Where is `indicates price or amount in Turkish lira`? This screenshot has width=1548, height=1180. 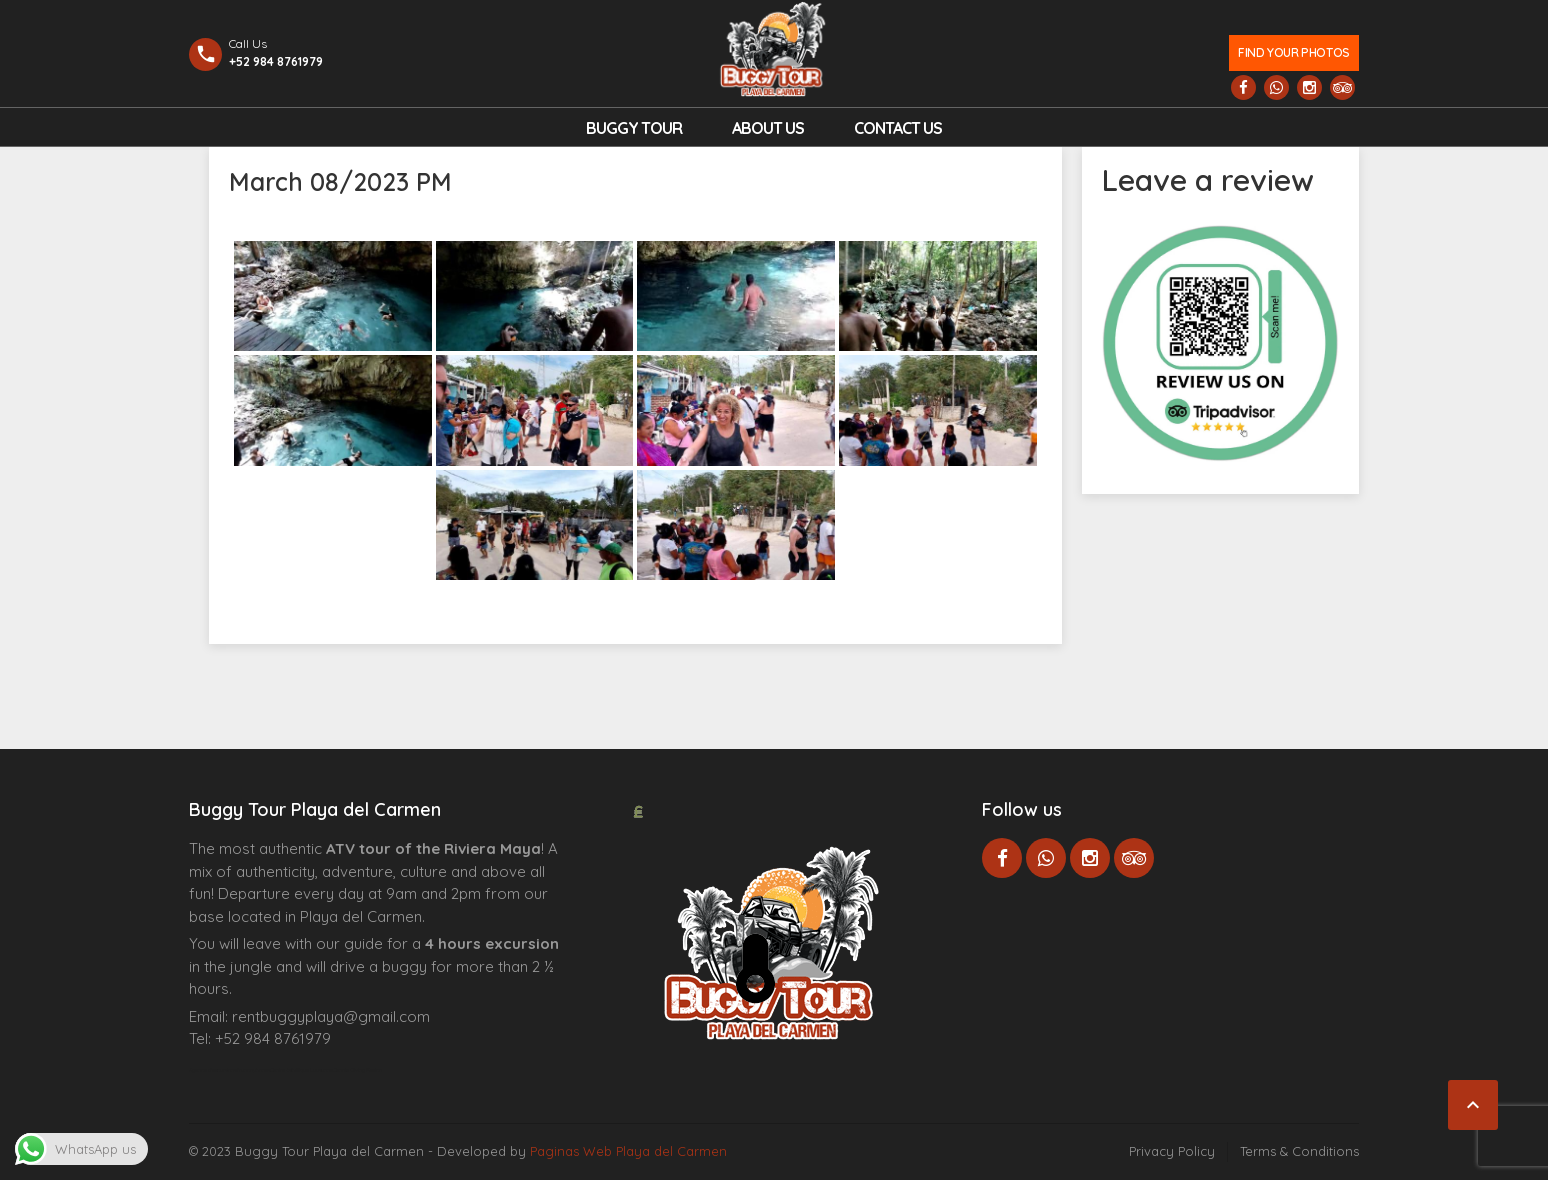
indicates price or amount in Turkish lira is located at coordinates (638, 811).